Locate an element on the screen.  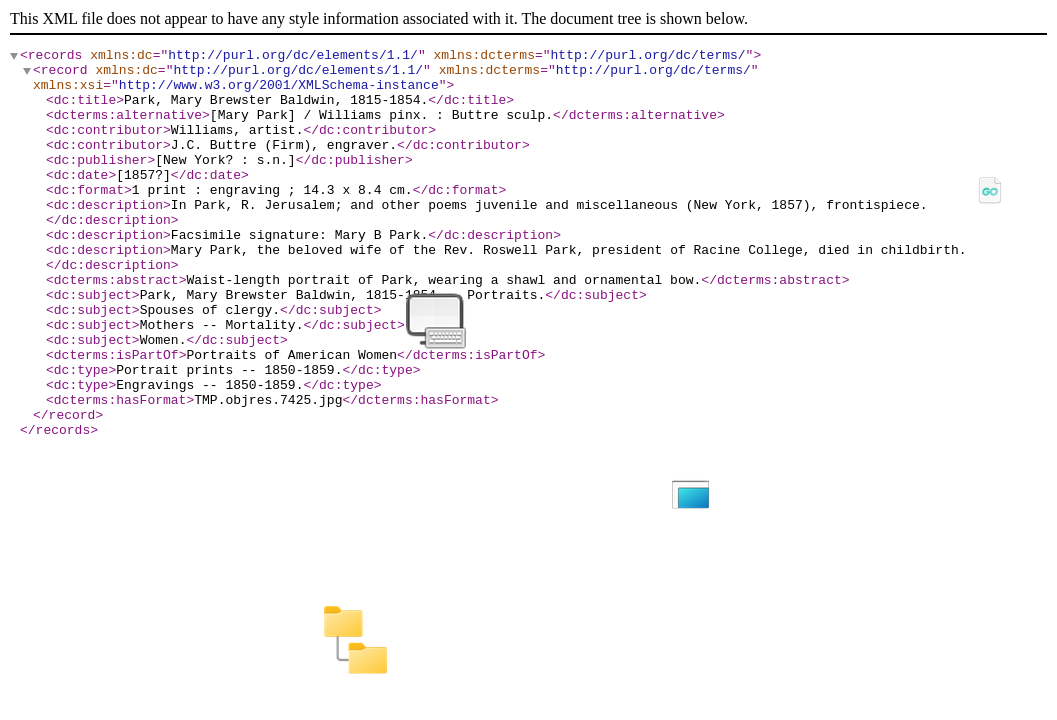
view folder hierarchy or directory structure is located at coordinates (357, 639).